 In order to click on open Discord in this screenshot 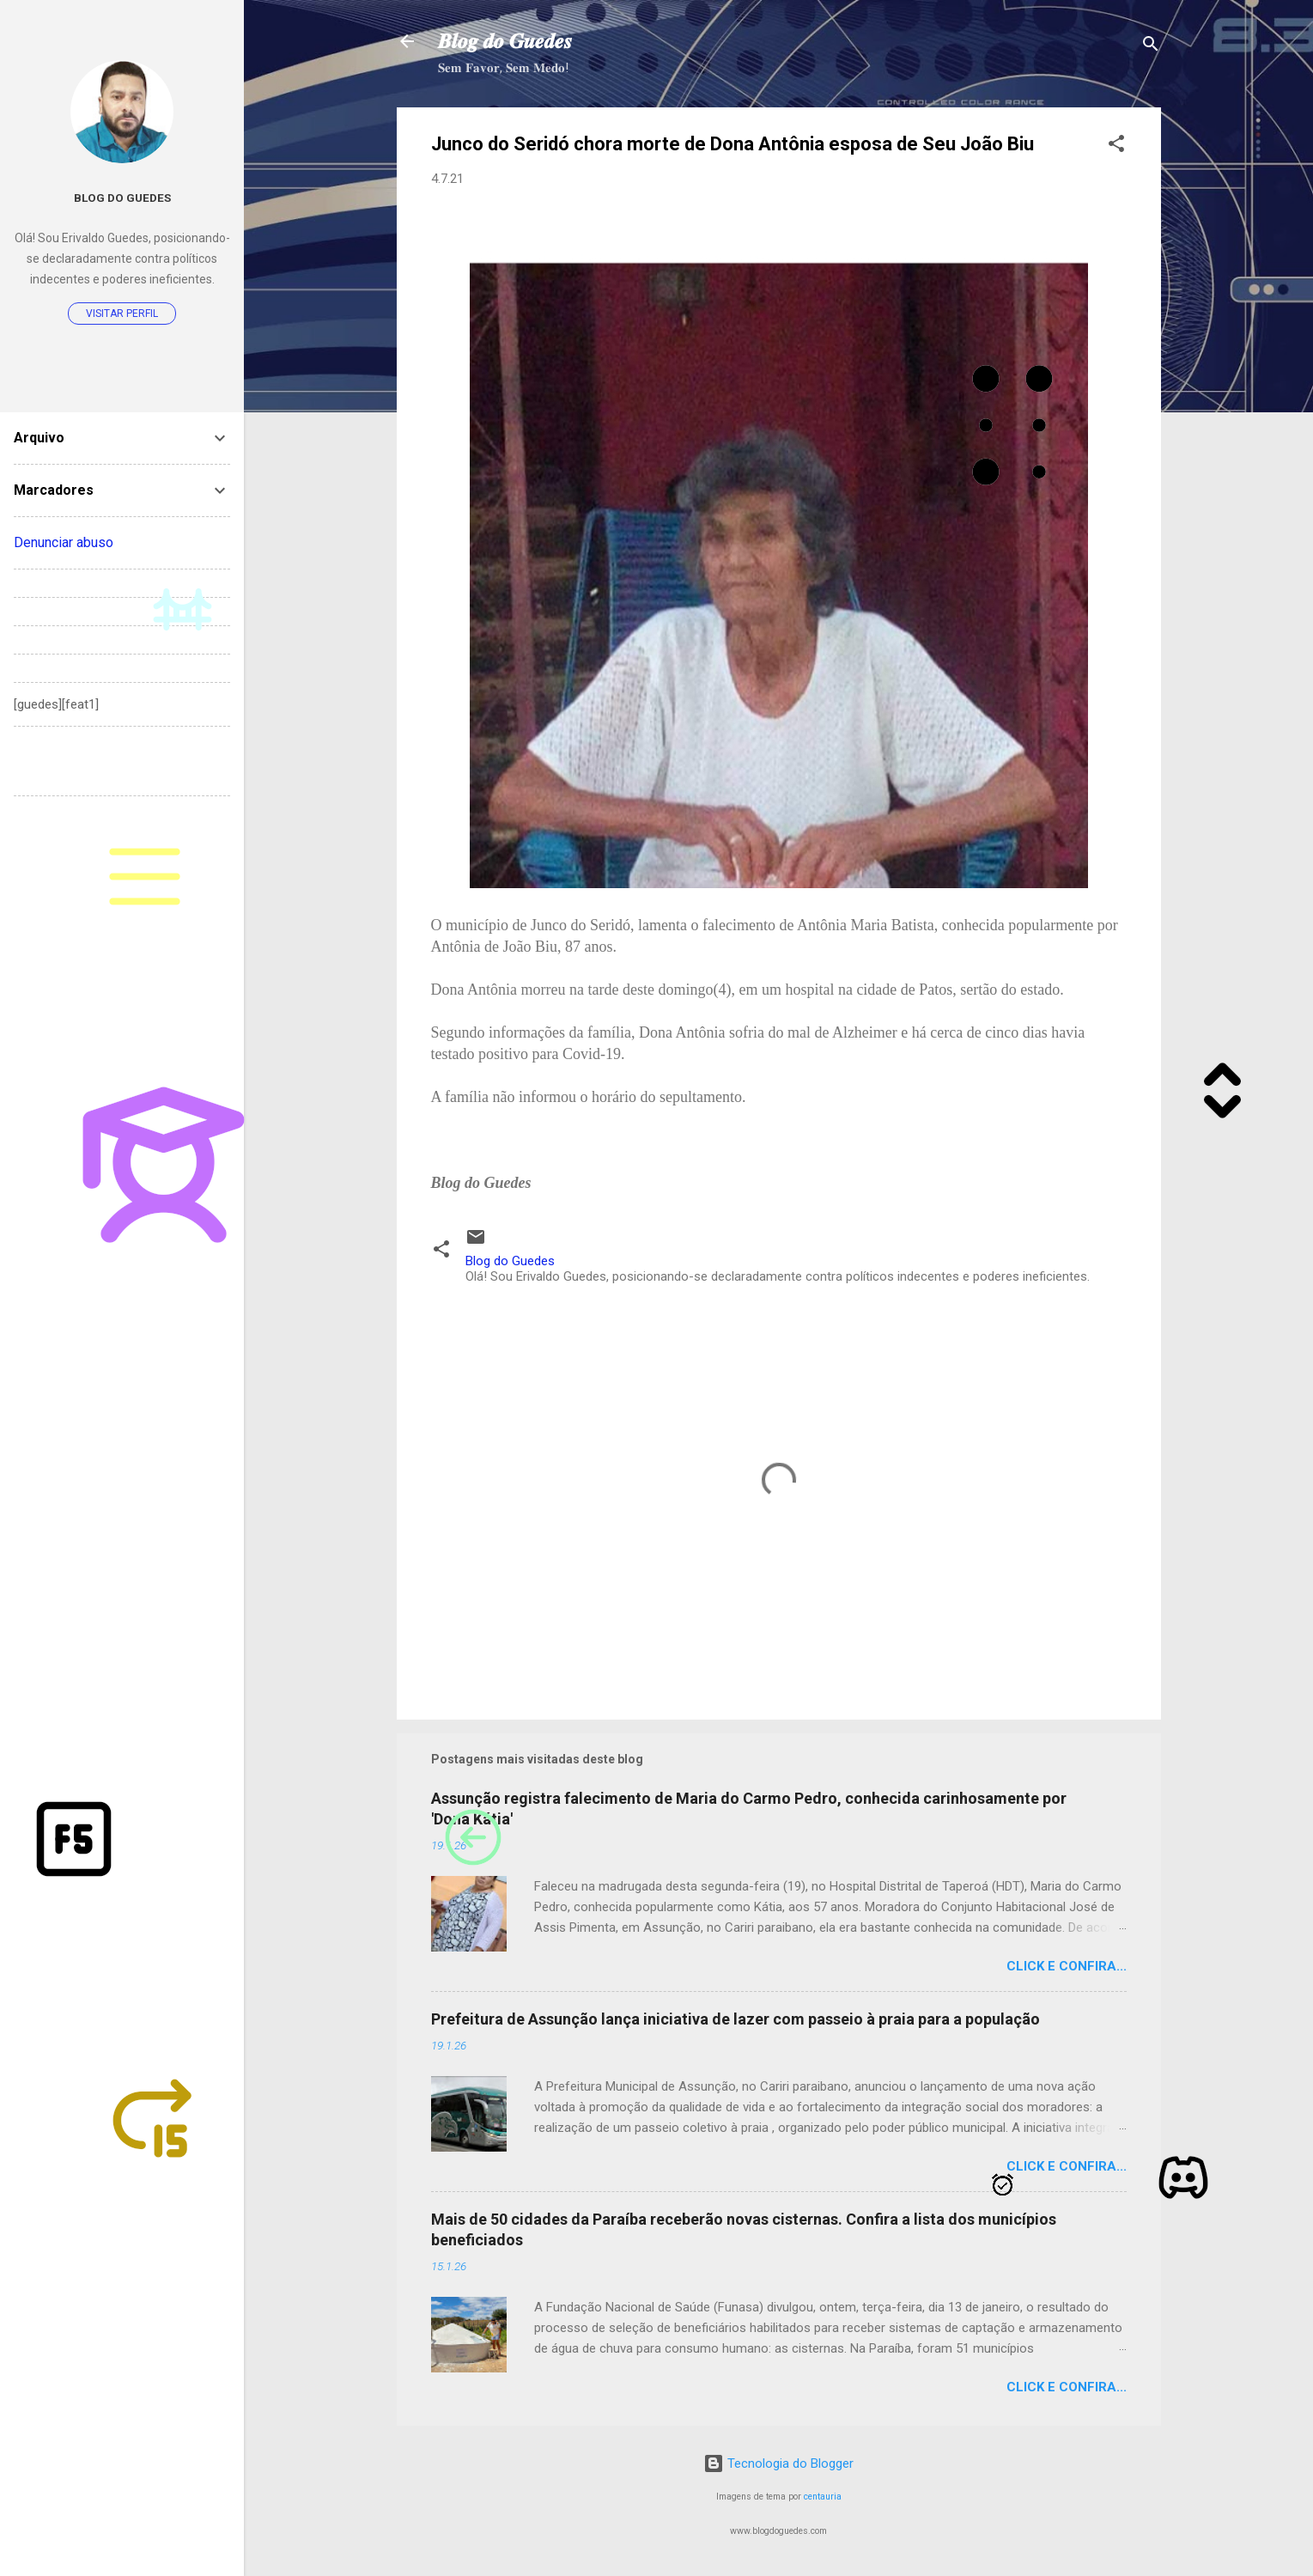, I will do `click(1183, 2177)`.